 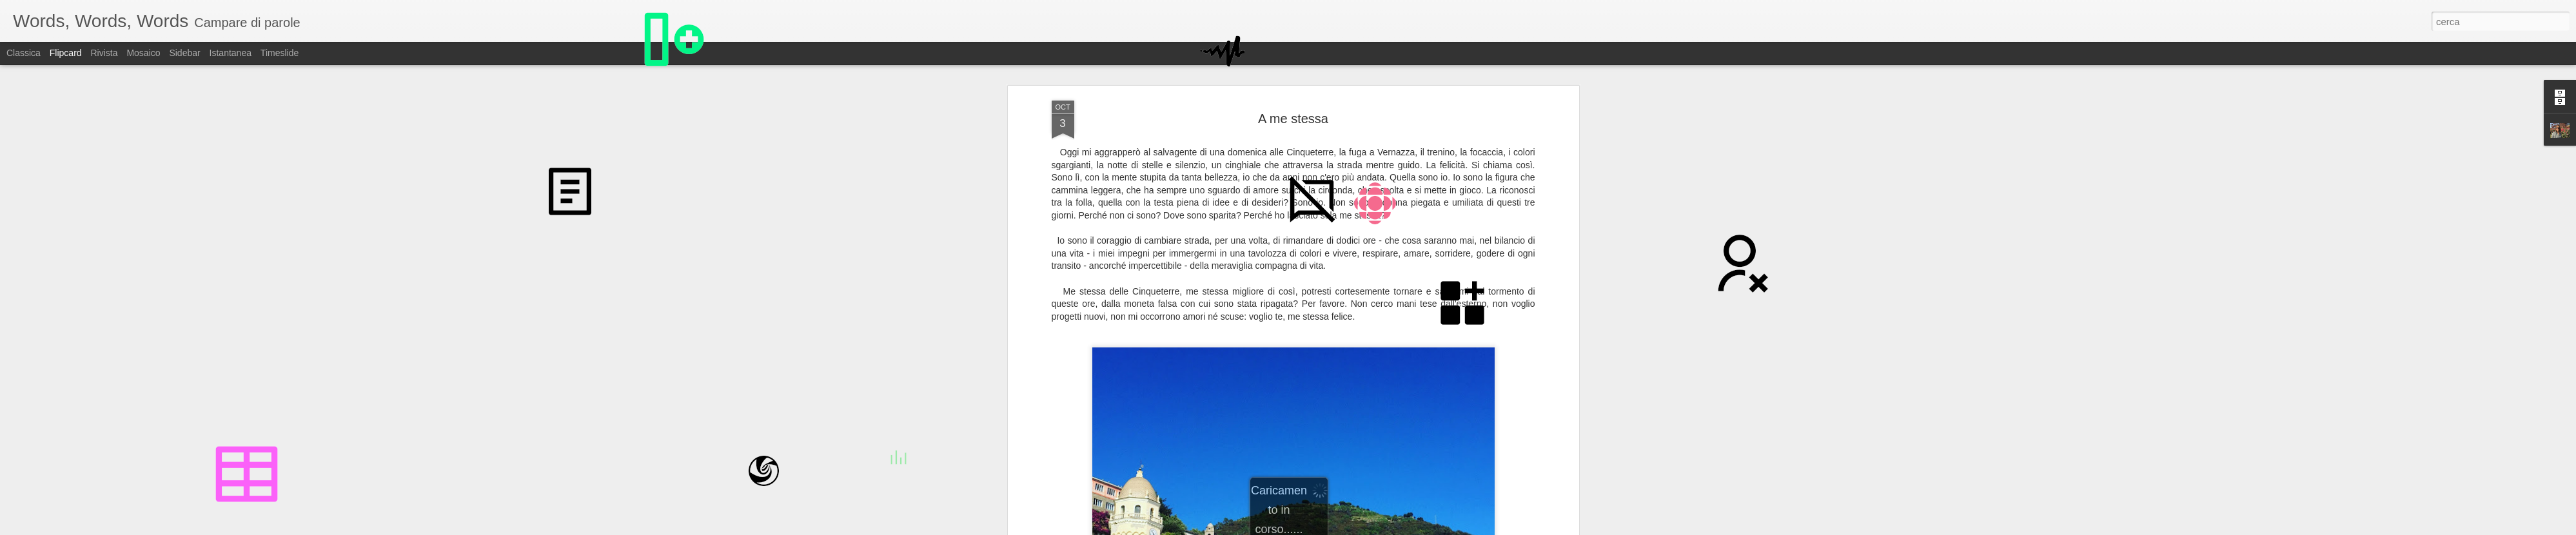 What do you see at coordinates (1462, 303) in the screenshot?
I see `add a new function or module` at bounding box center [1462, 303].